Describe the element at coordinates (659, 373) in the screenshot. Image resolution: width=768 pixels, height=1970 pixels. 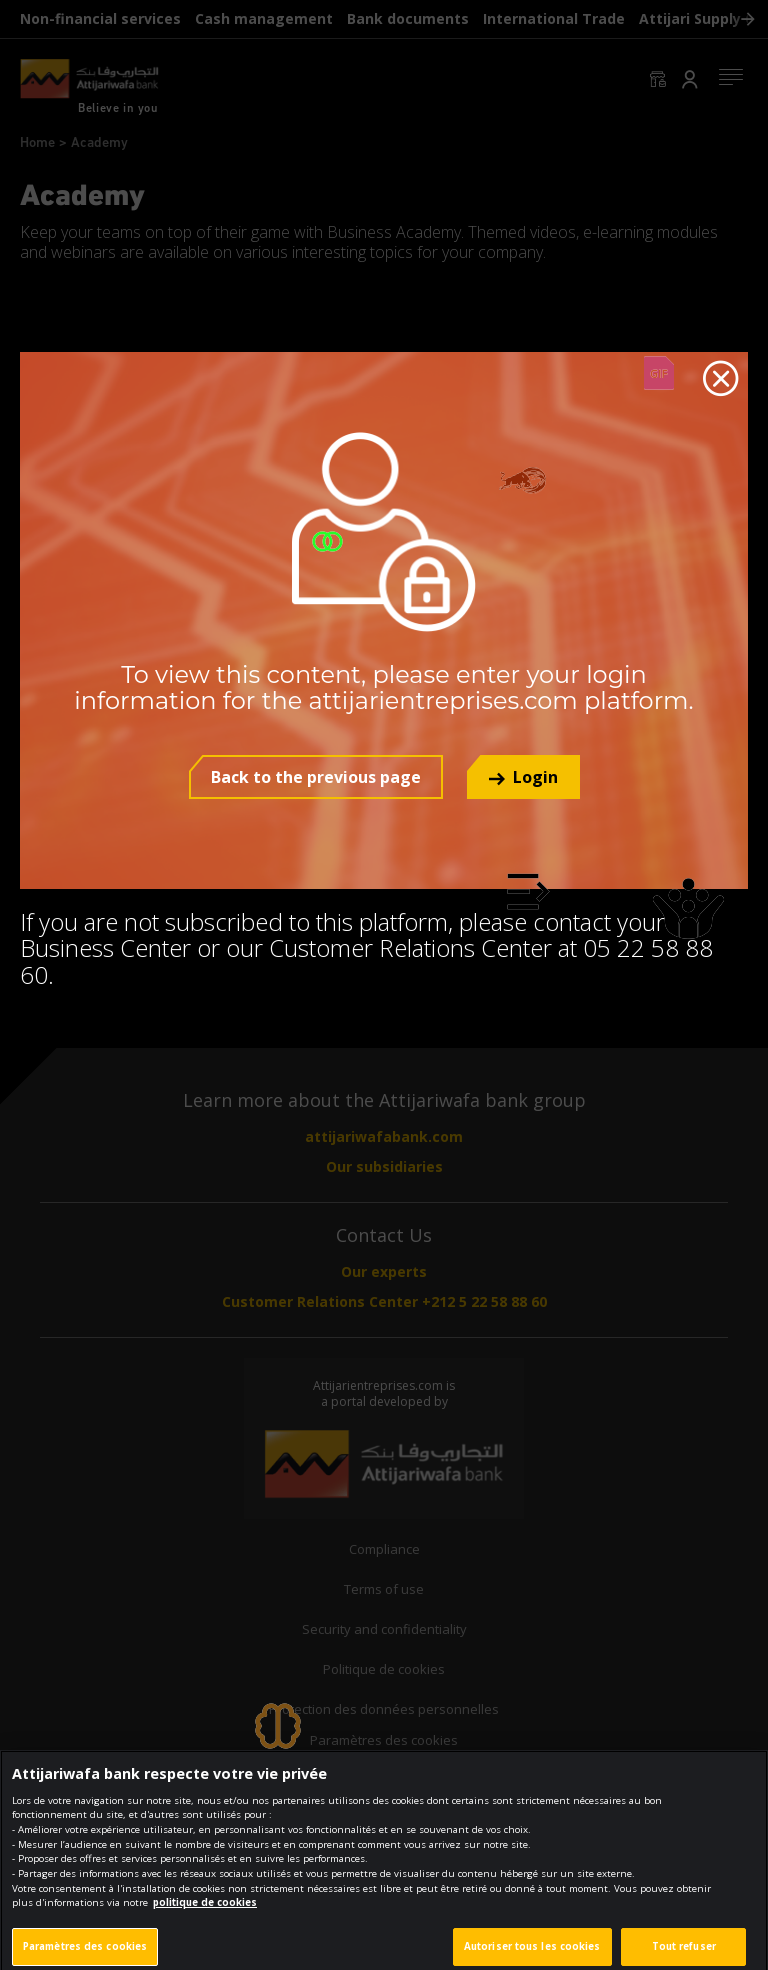
I see `attach a GIF file` at that location.